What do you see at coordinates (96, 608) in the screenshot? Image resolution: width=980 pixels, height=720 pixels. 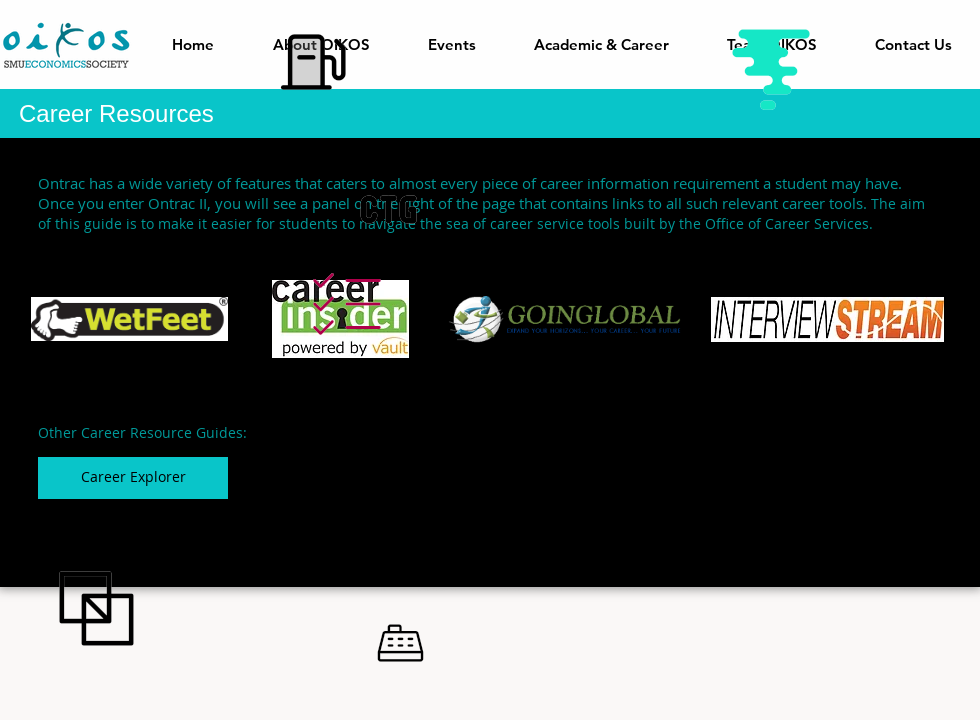 I see `merge or intersect selected layers` at bounding box center [96, 608].